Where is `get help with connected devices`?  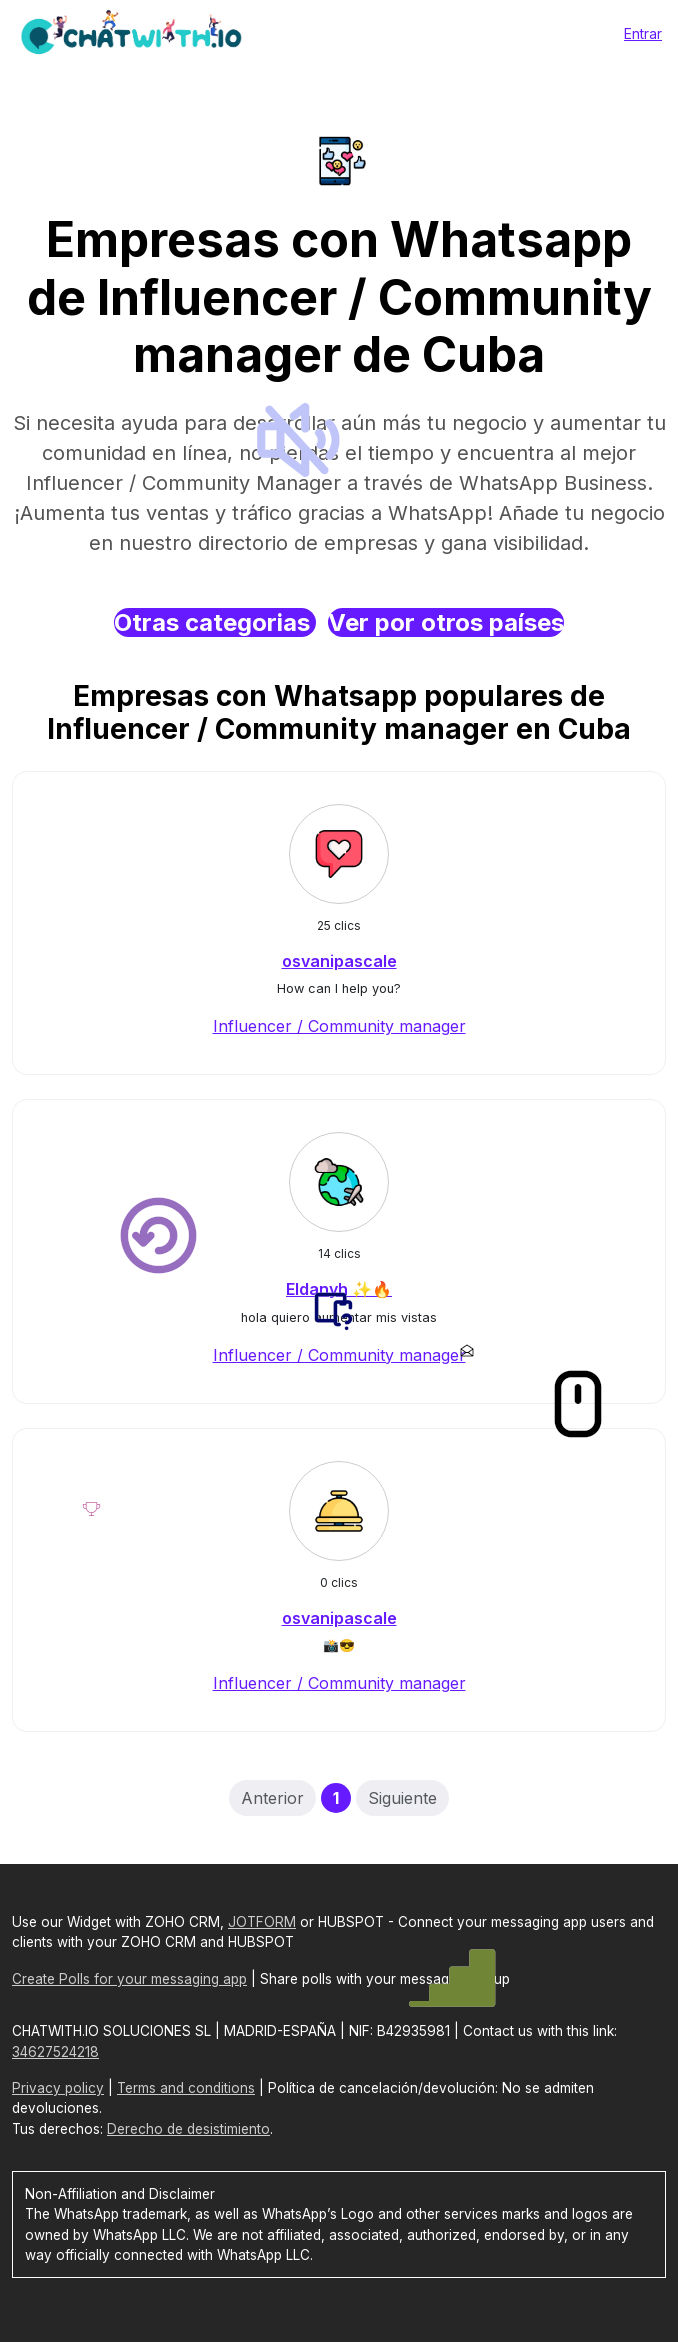 get help with connected devices is located at coordinates (333, 1309).